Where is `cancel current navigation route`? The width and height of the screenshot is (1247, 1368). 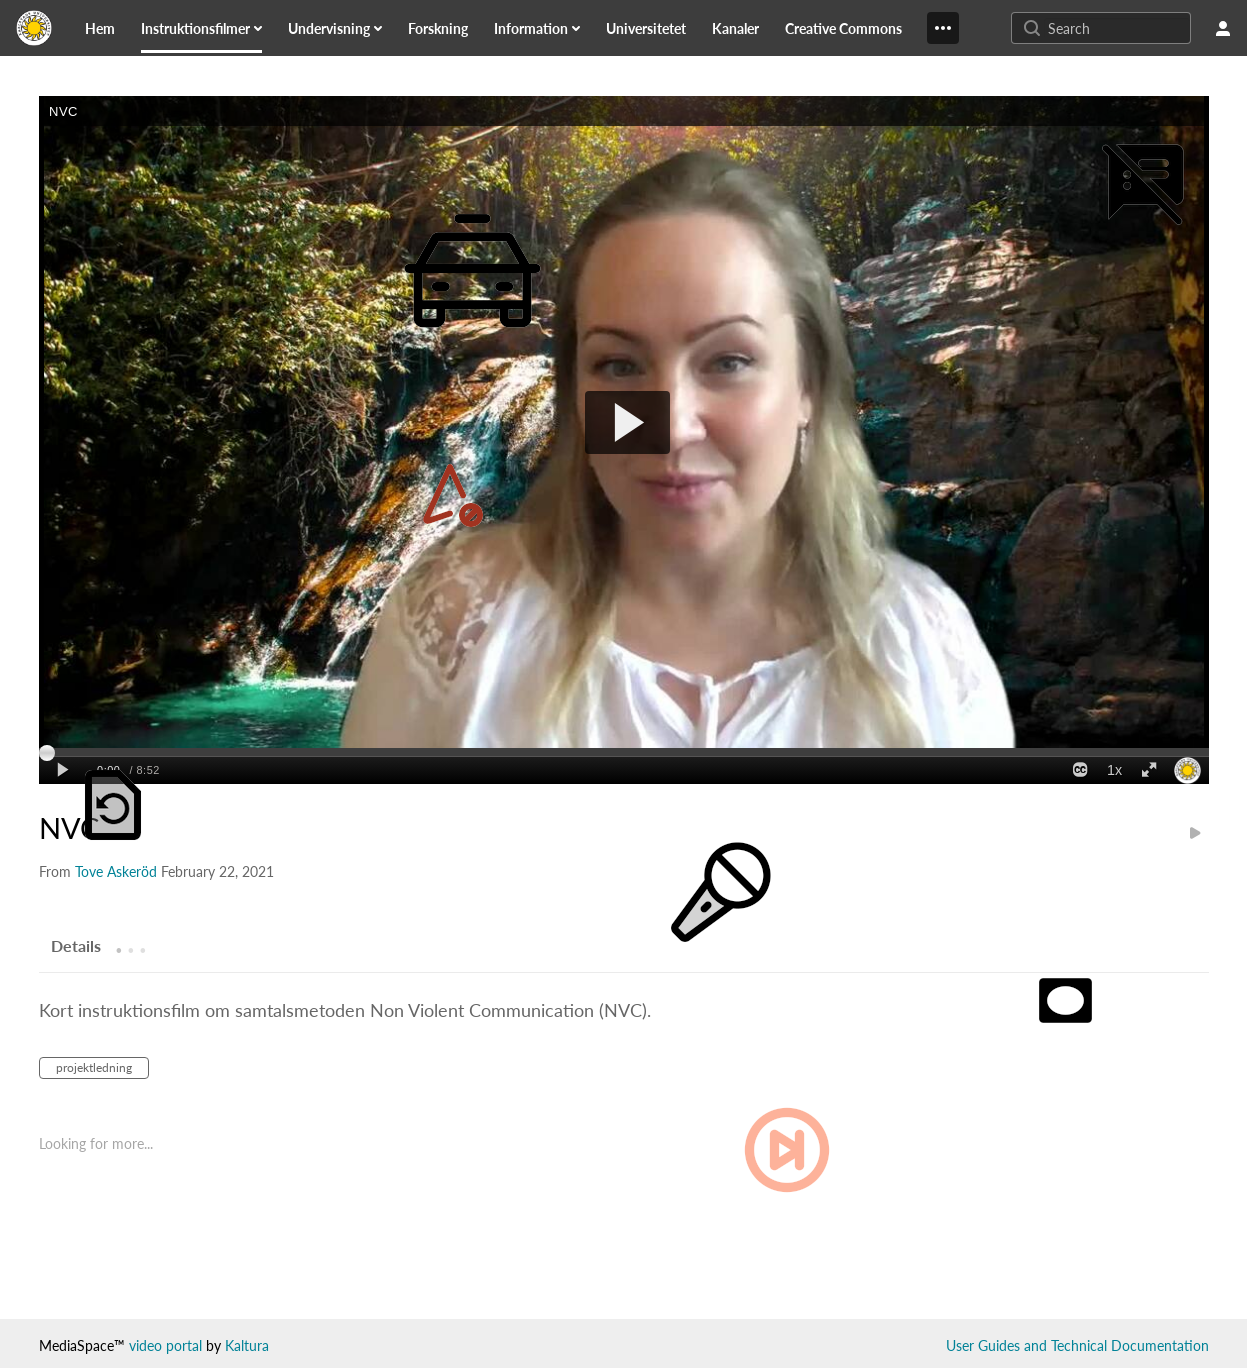
cancel current navigation route is located at coordinates (450, 494).